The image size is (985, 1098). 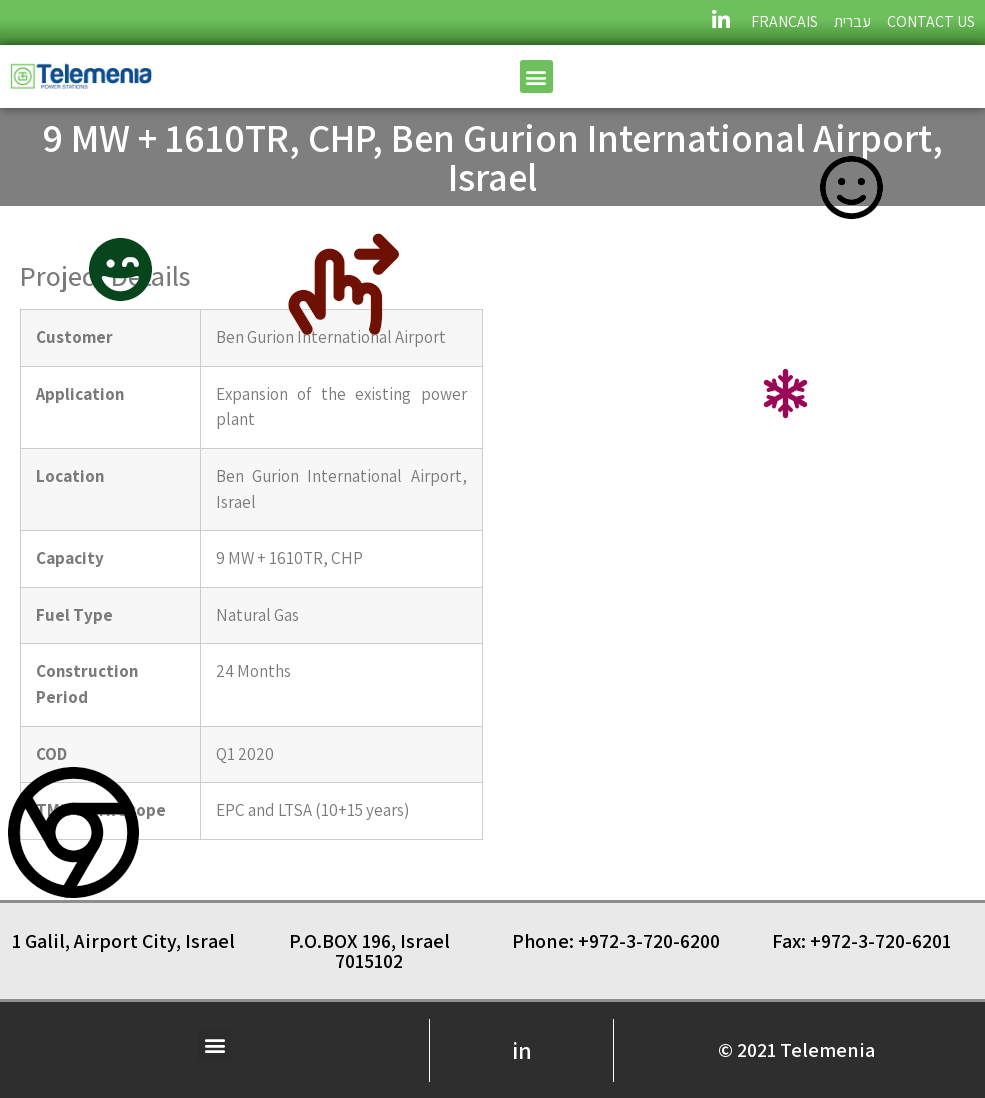 I want to click on add a playful or flirty reaction to a message, so click(x=120, y=269).